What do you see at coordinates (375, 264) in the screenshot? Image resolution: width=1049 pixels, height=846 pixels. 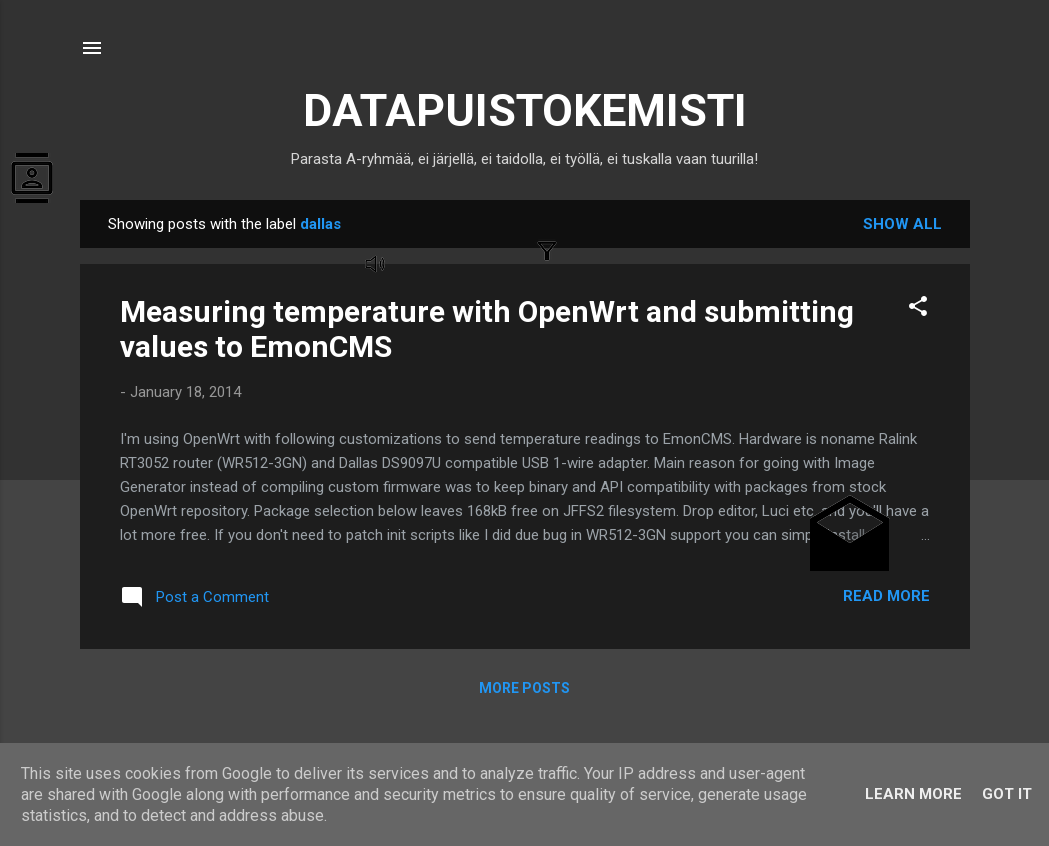 I see `adjust audio volume to medium level` at bounding box center [375, 264].